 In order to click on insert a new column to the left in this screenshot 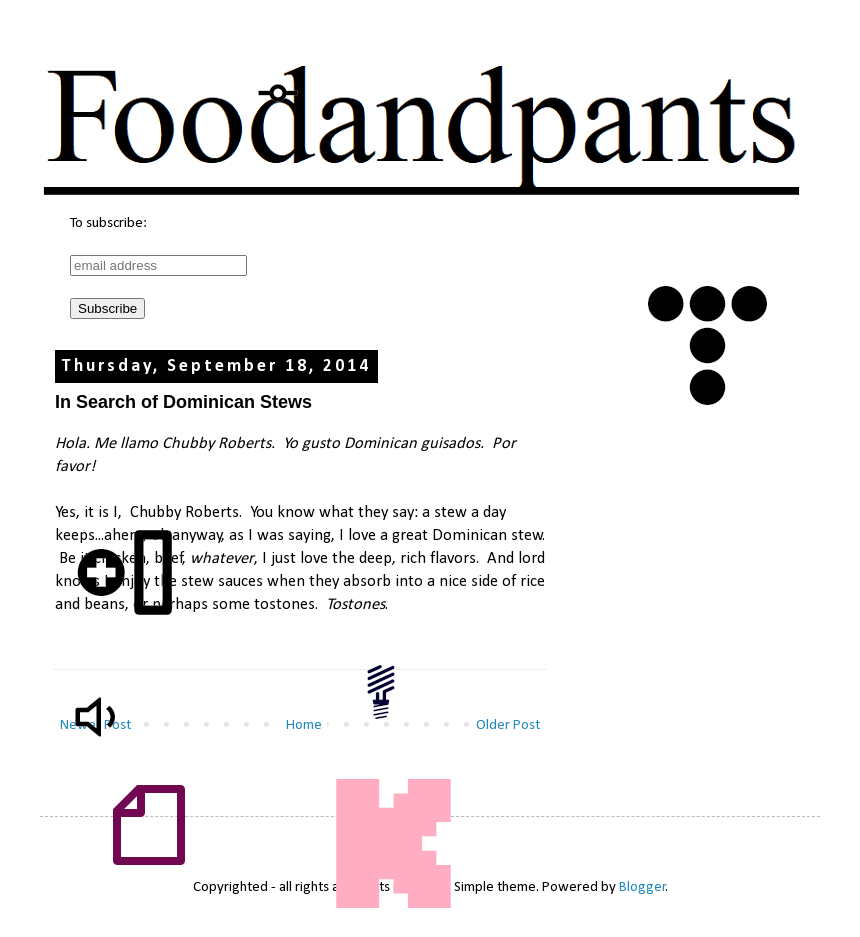, I will do `click(129, 572)`.